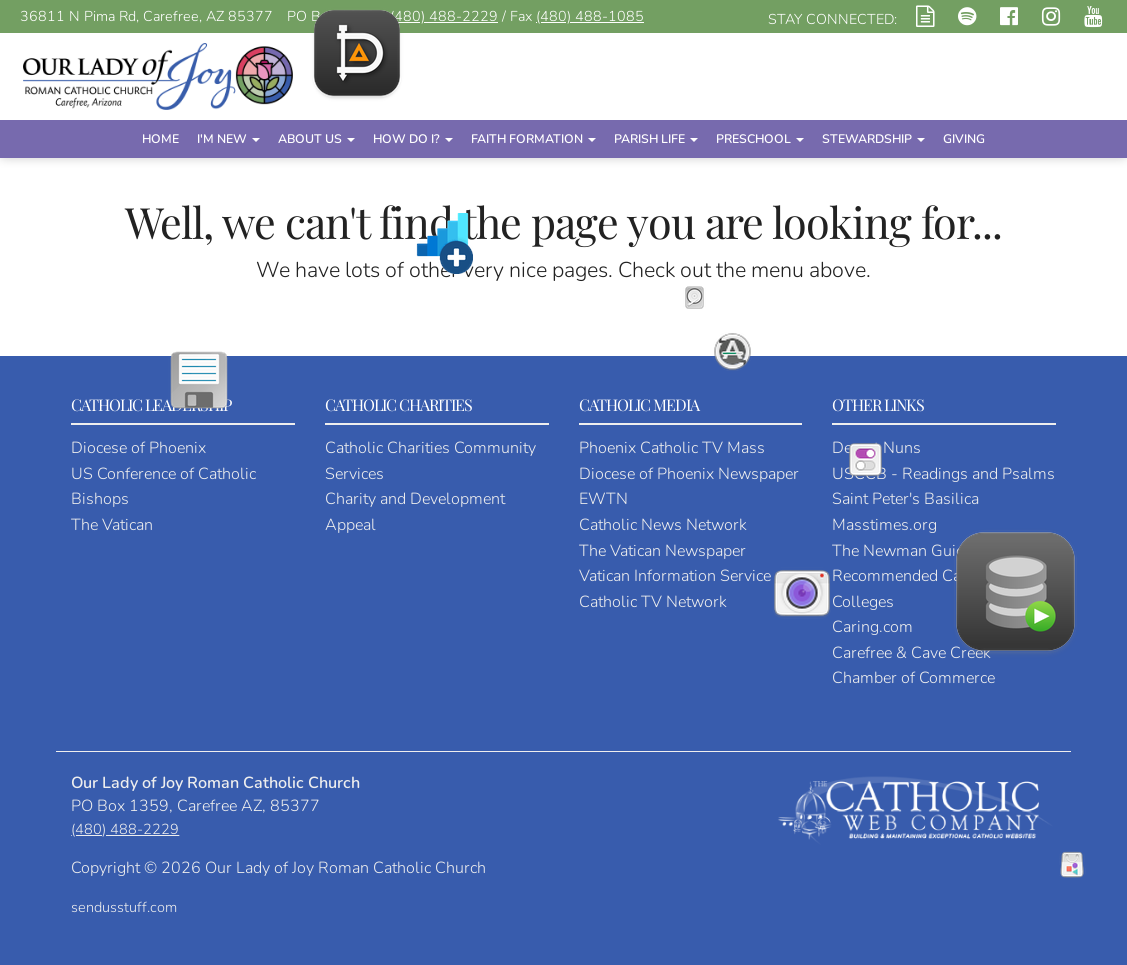 Image resolution: width=1127 pixels, height=965 pixels. What do you see at coordinates (1072, 864) in the screenshot?
I see `open the software center to browse and install apps` at bounding box center [1072, 864].